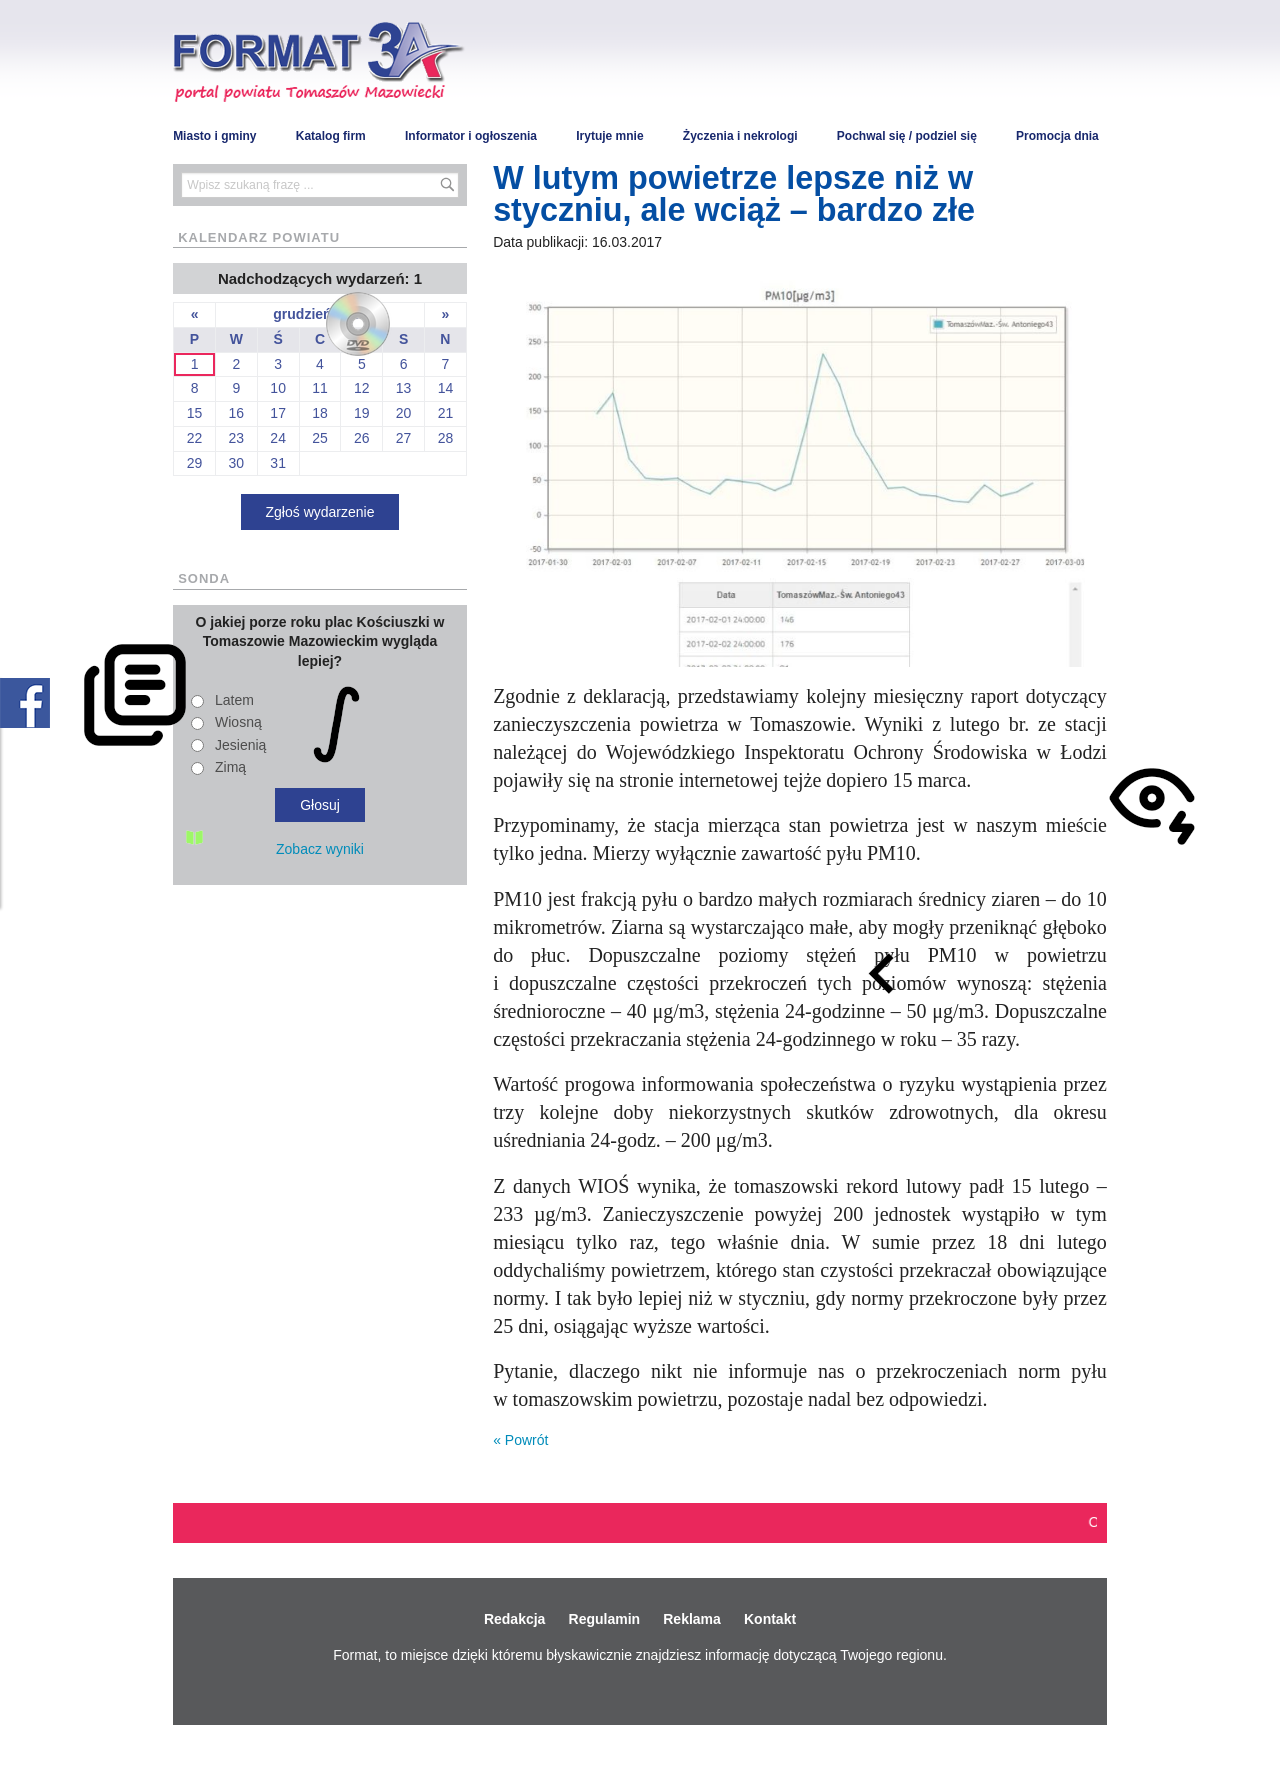  I want to click on go back to the previous screen, so click(881, 973).